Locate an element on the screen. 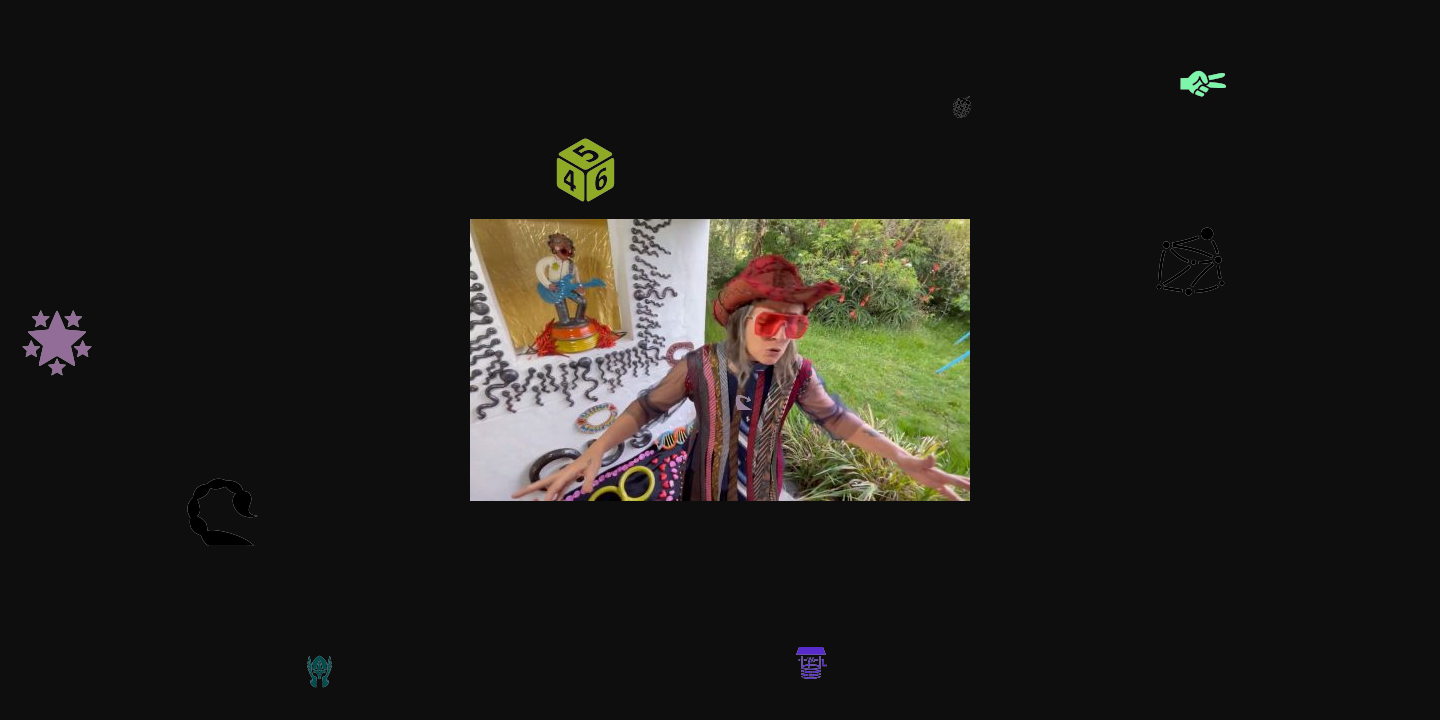 This screenshot has height=720, width=1440. access water or resource collection point is located at coordinates (811, 663).